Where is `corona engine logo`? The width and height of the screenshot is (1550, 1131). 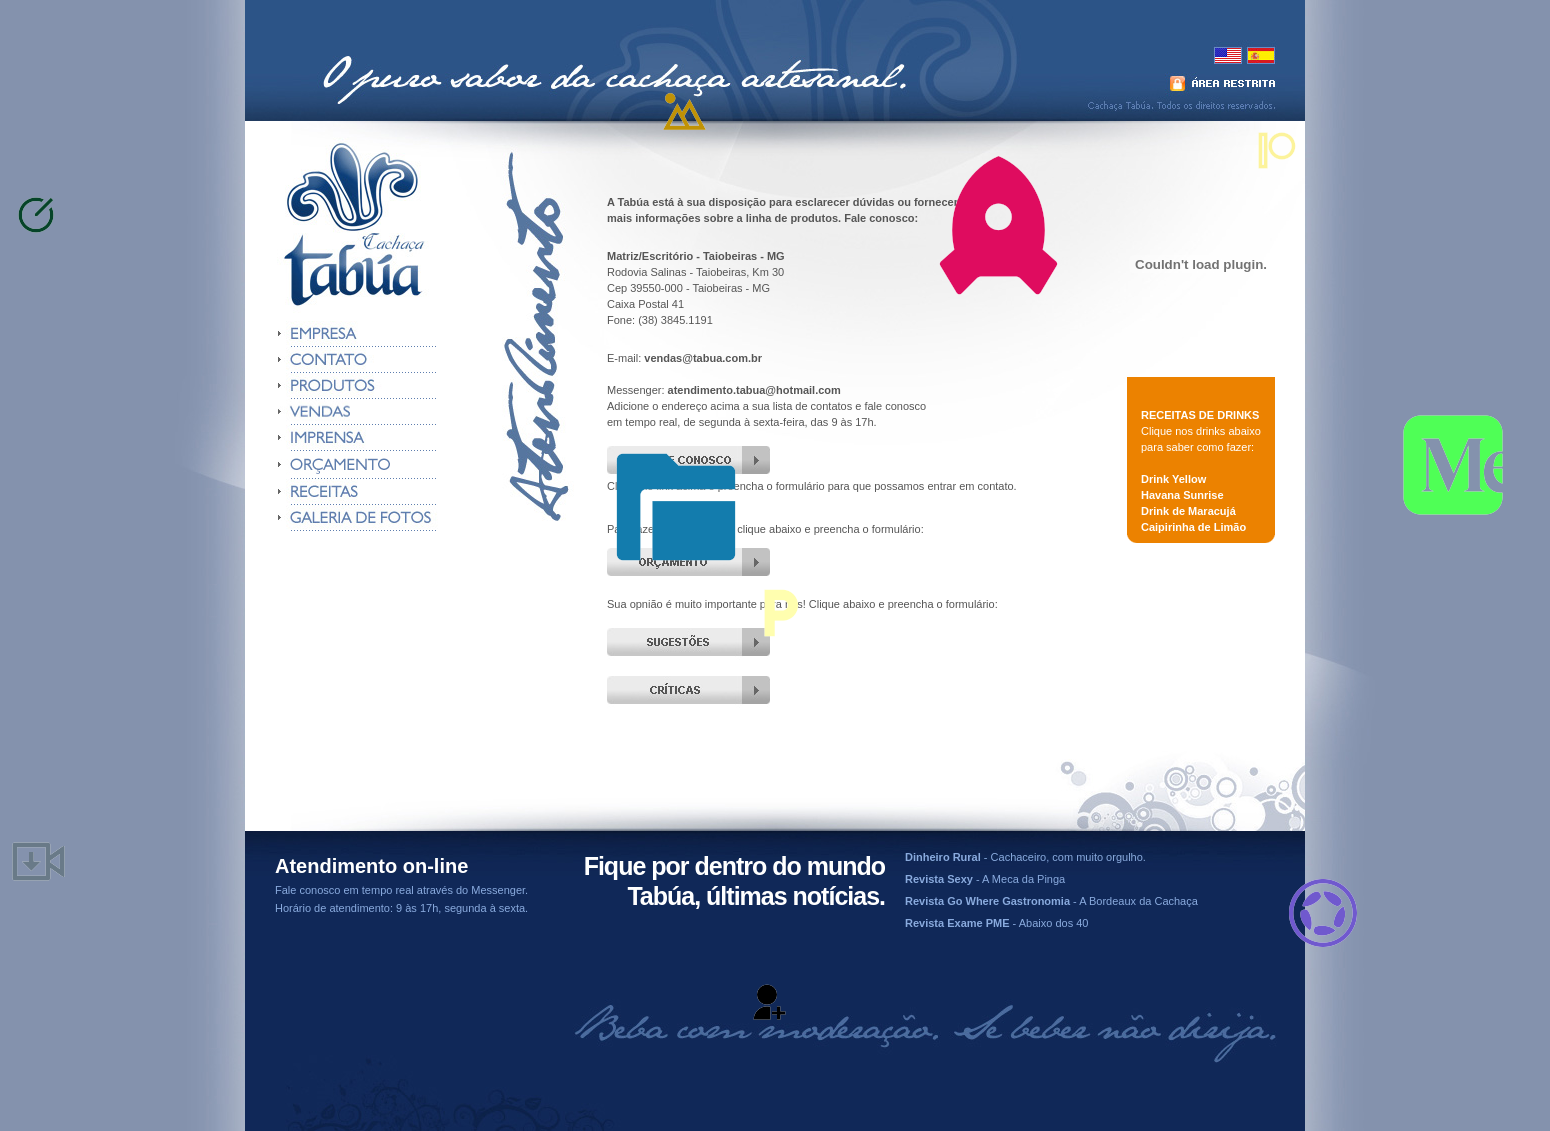 corona engine logo is located at coordinates (1323, 913).